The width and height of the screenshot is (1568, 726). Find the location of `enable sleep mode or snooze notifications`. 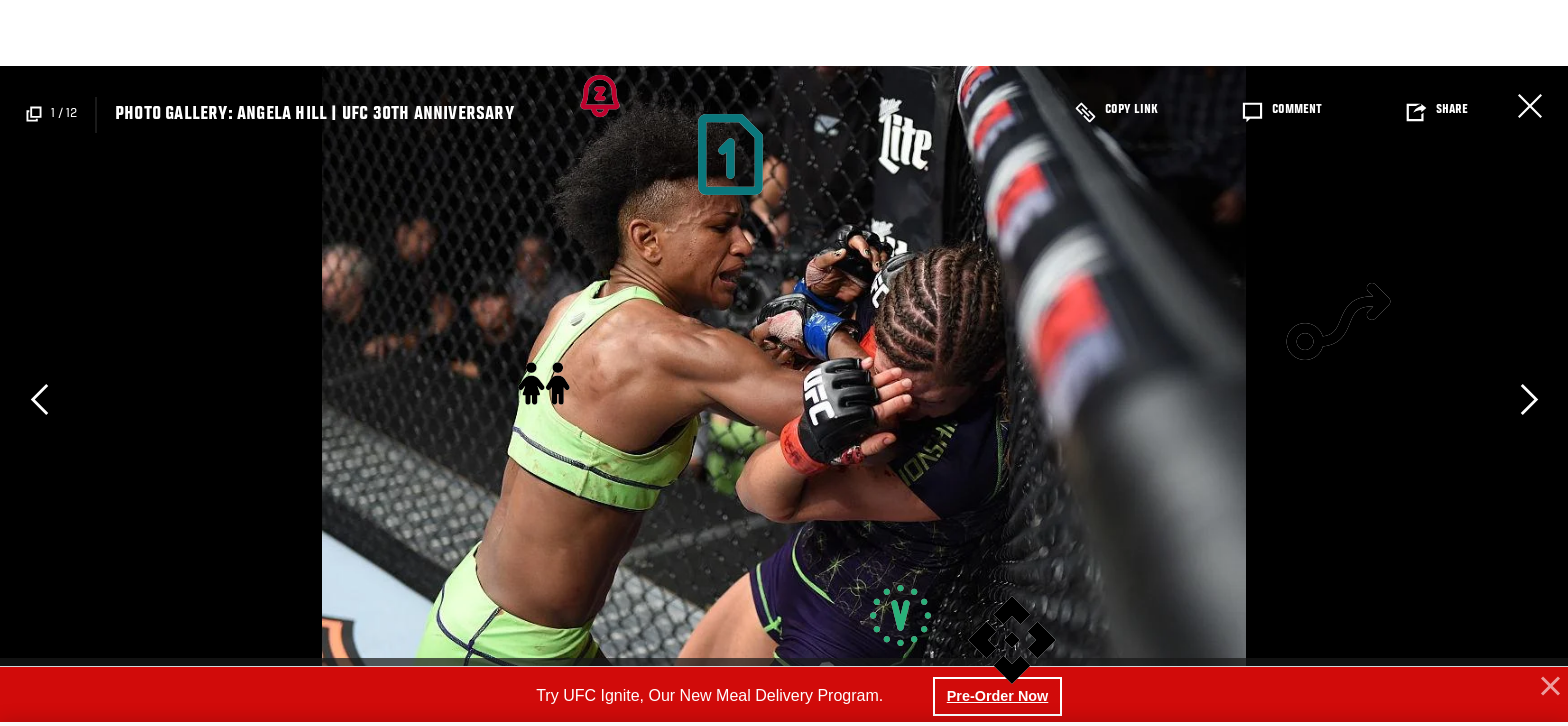

enable sleep mode or snooze notifications is located at coordinates (600, 96).